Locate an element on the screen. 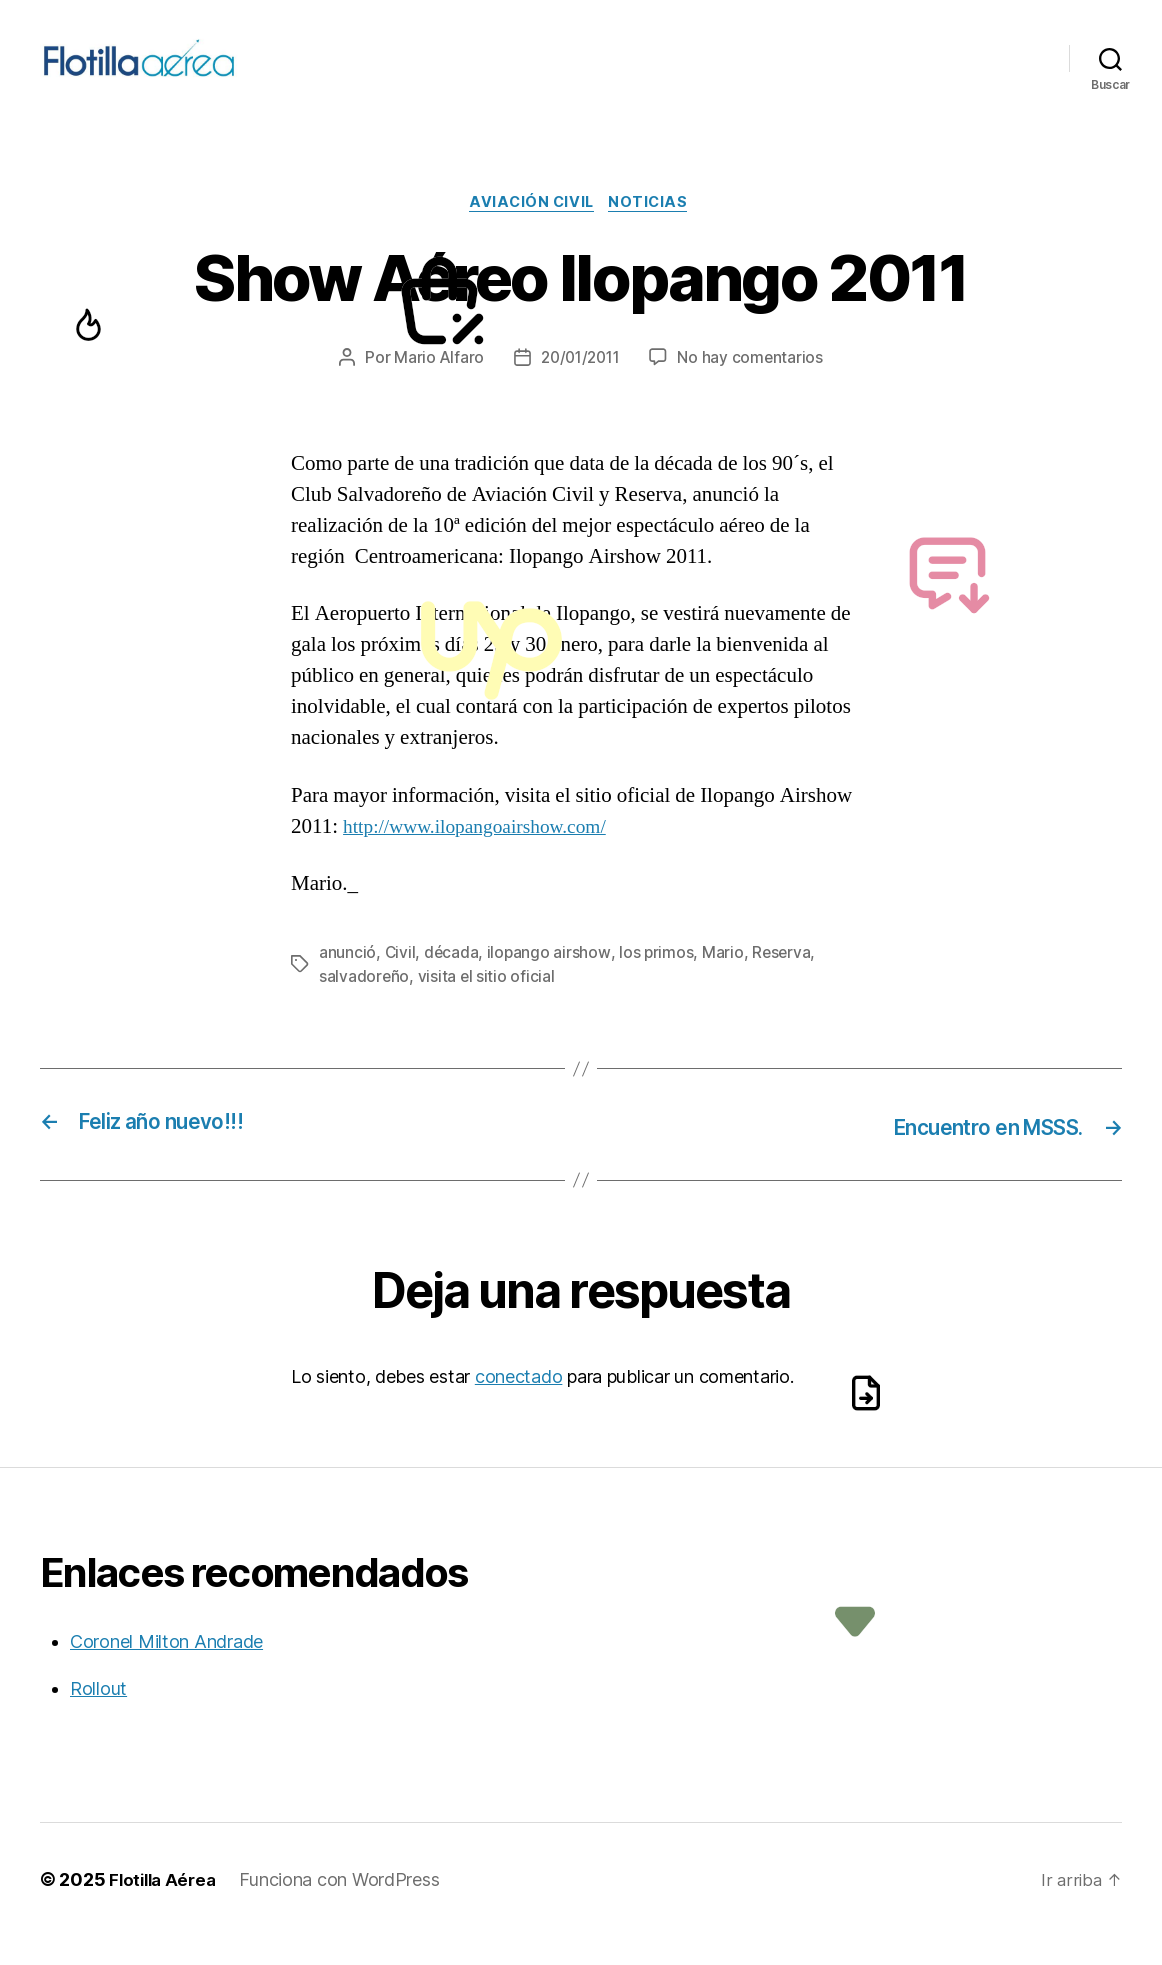 The height and width of the screenshot is (1965, 1162). expand dropdown menu is located at coordinates (855, 1620).